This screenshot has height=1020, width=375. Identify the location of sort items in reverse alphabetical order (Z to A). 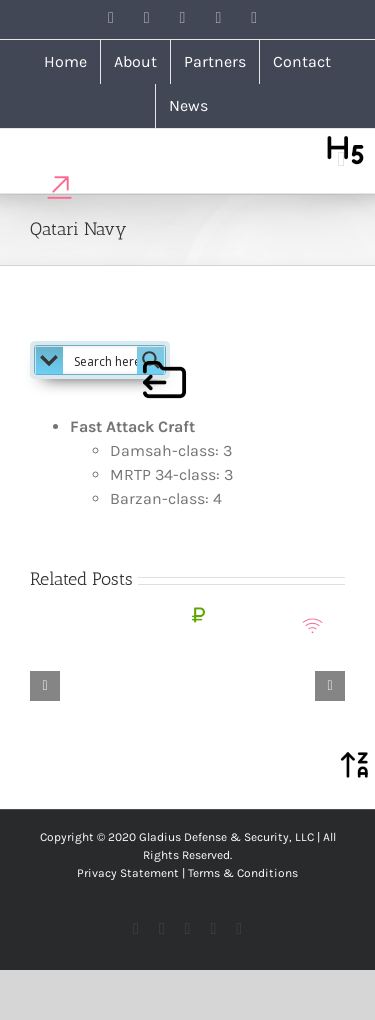
(355, 765).